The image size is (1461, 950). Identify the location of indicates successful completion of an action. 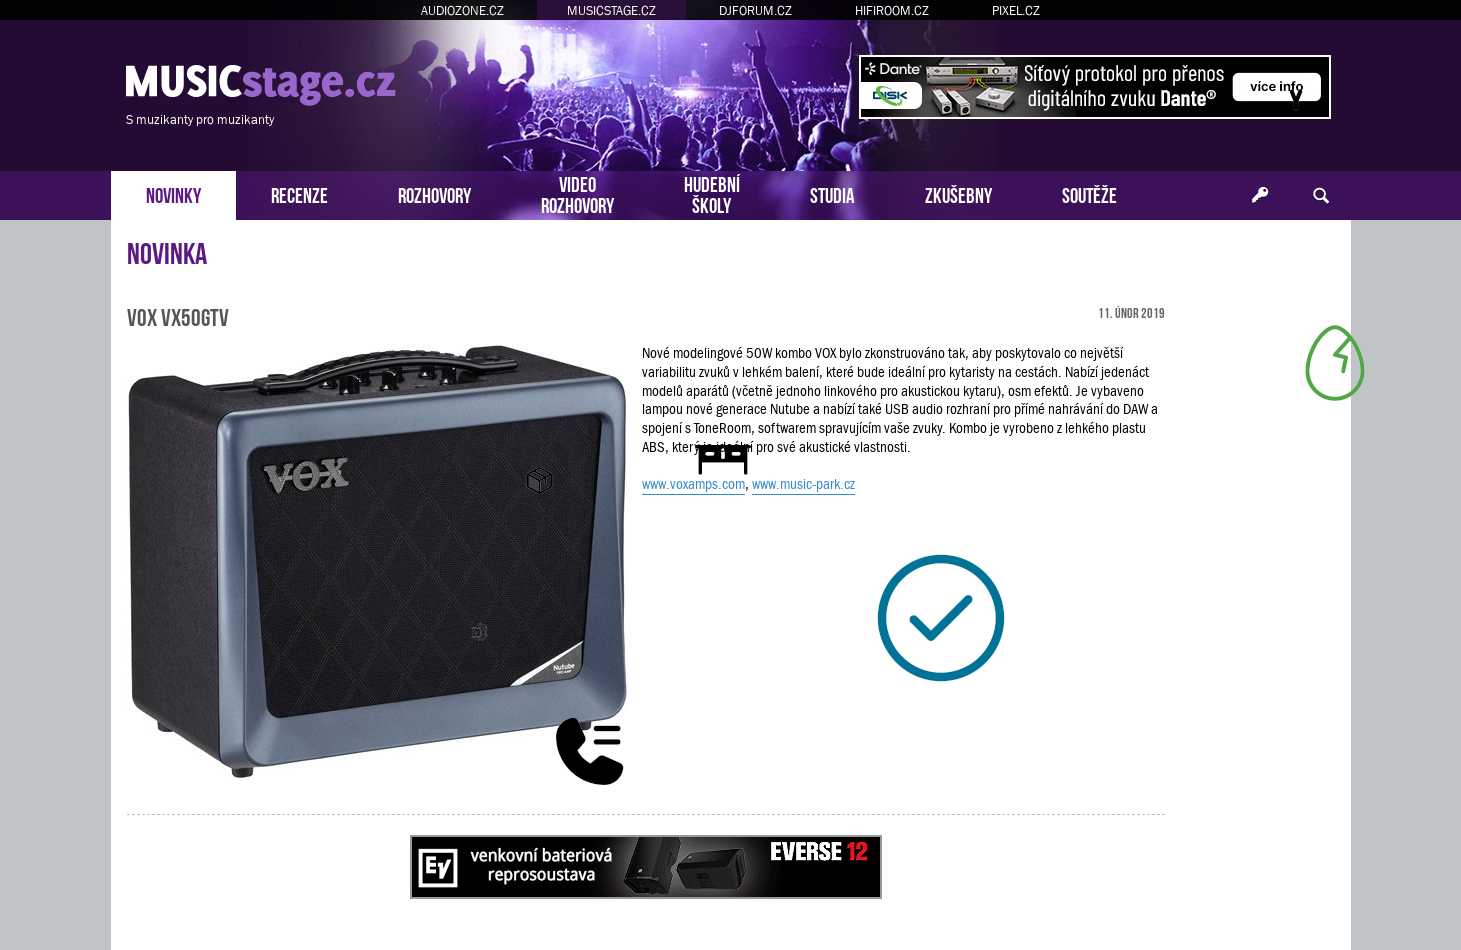
(941, 618).